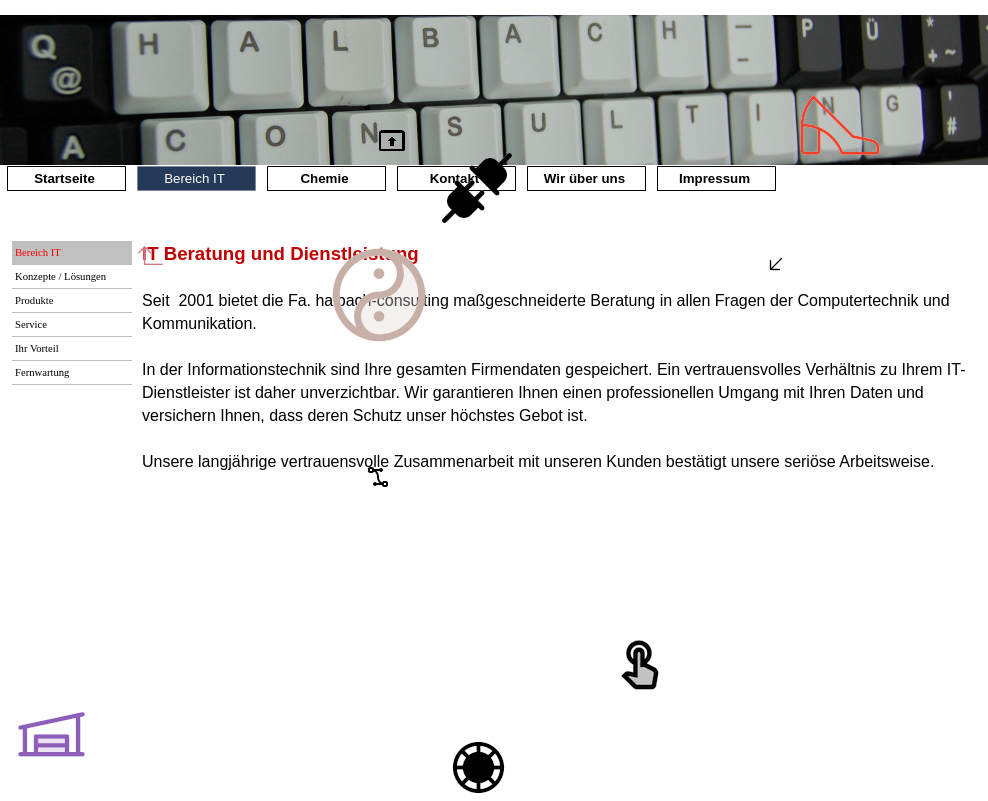  Describe the element at coordinates (776, 264) in the screenshot. I see `navigate to the bottom-left or previous section` at that location.